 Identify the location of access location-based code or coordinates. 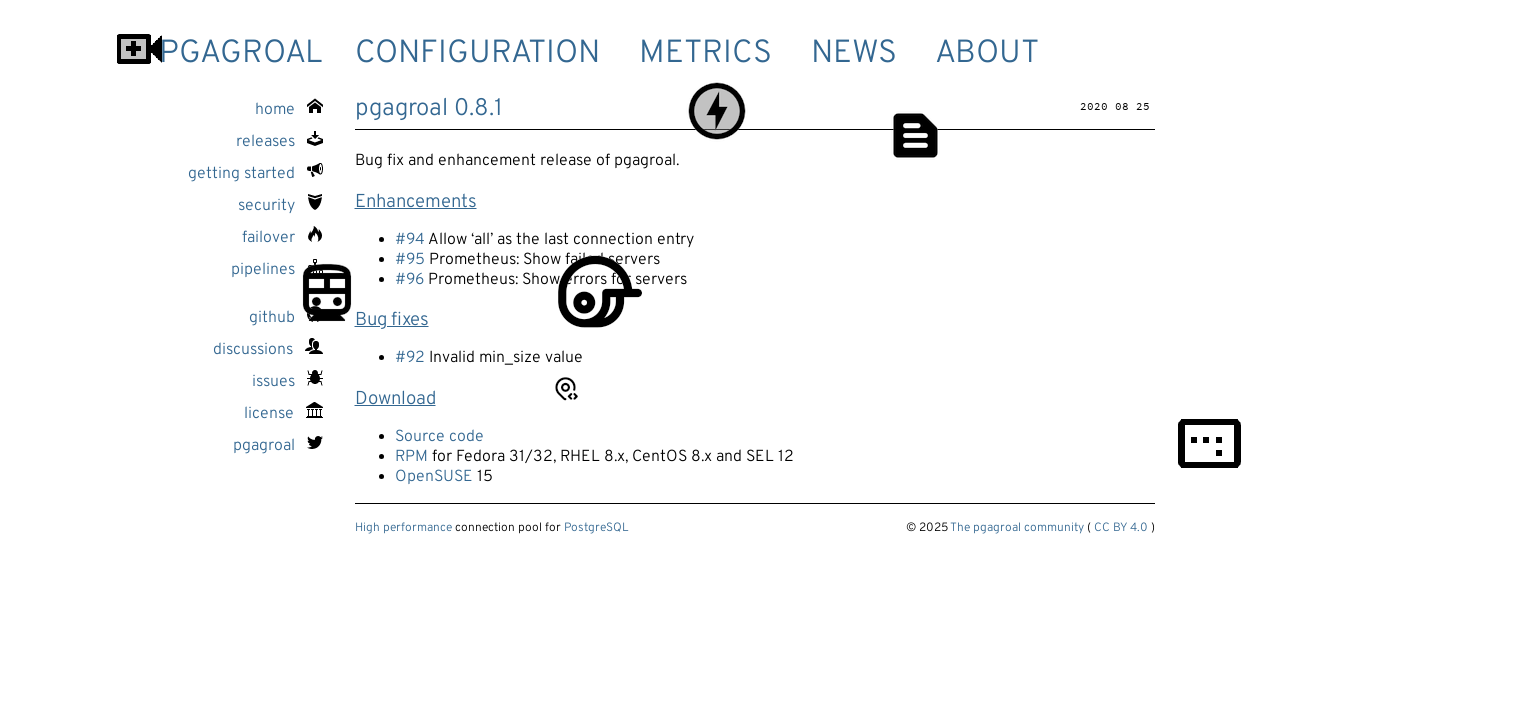
(565, 388).